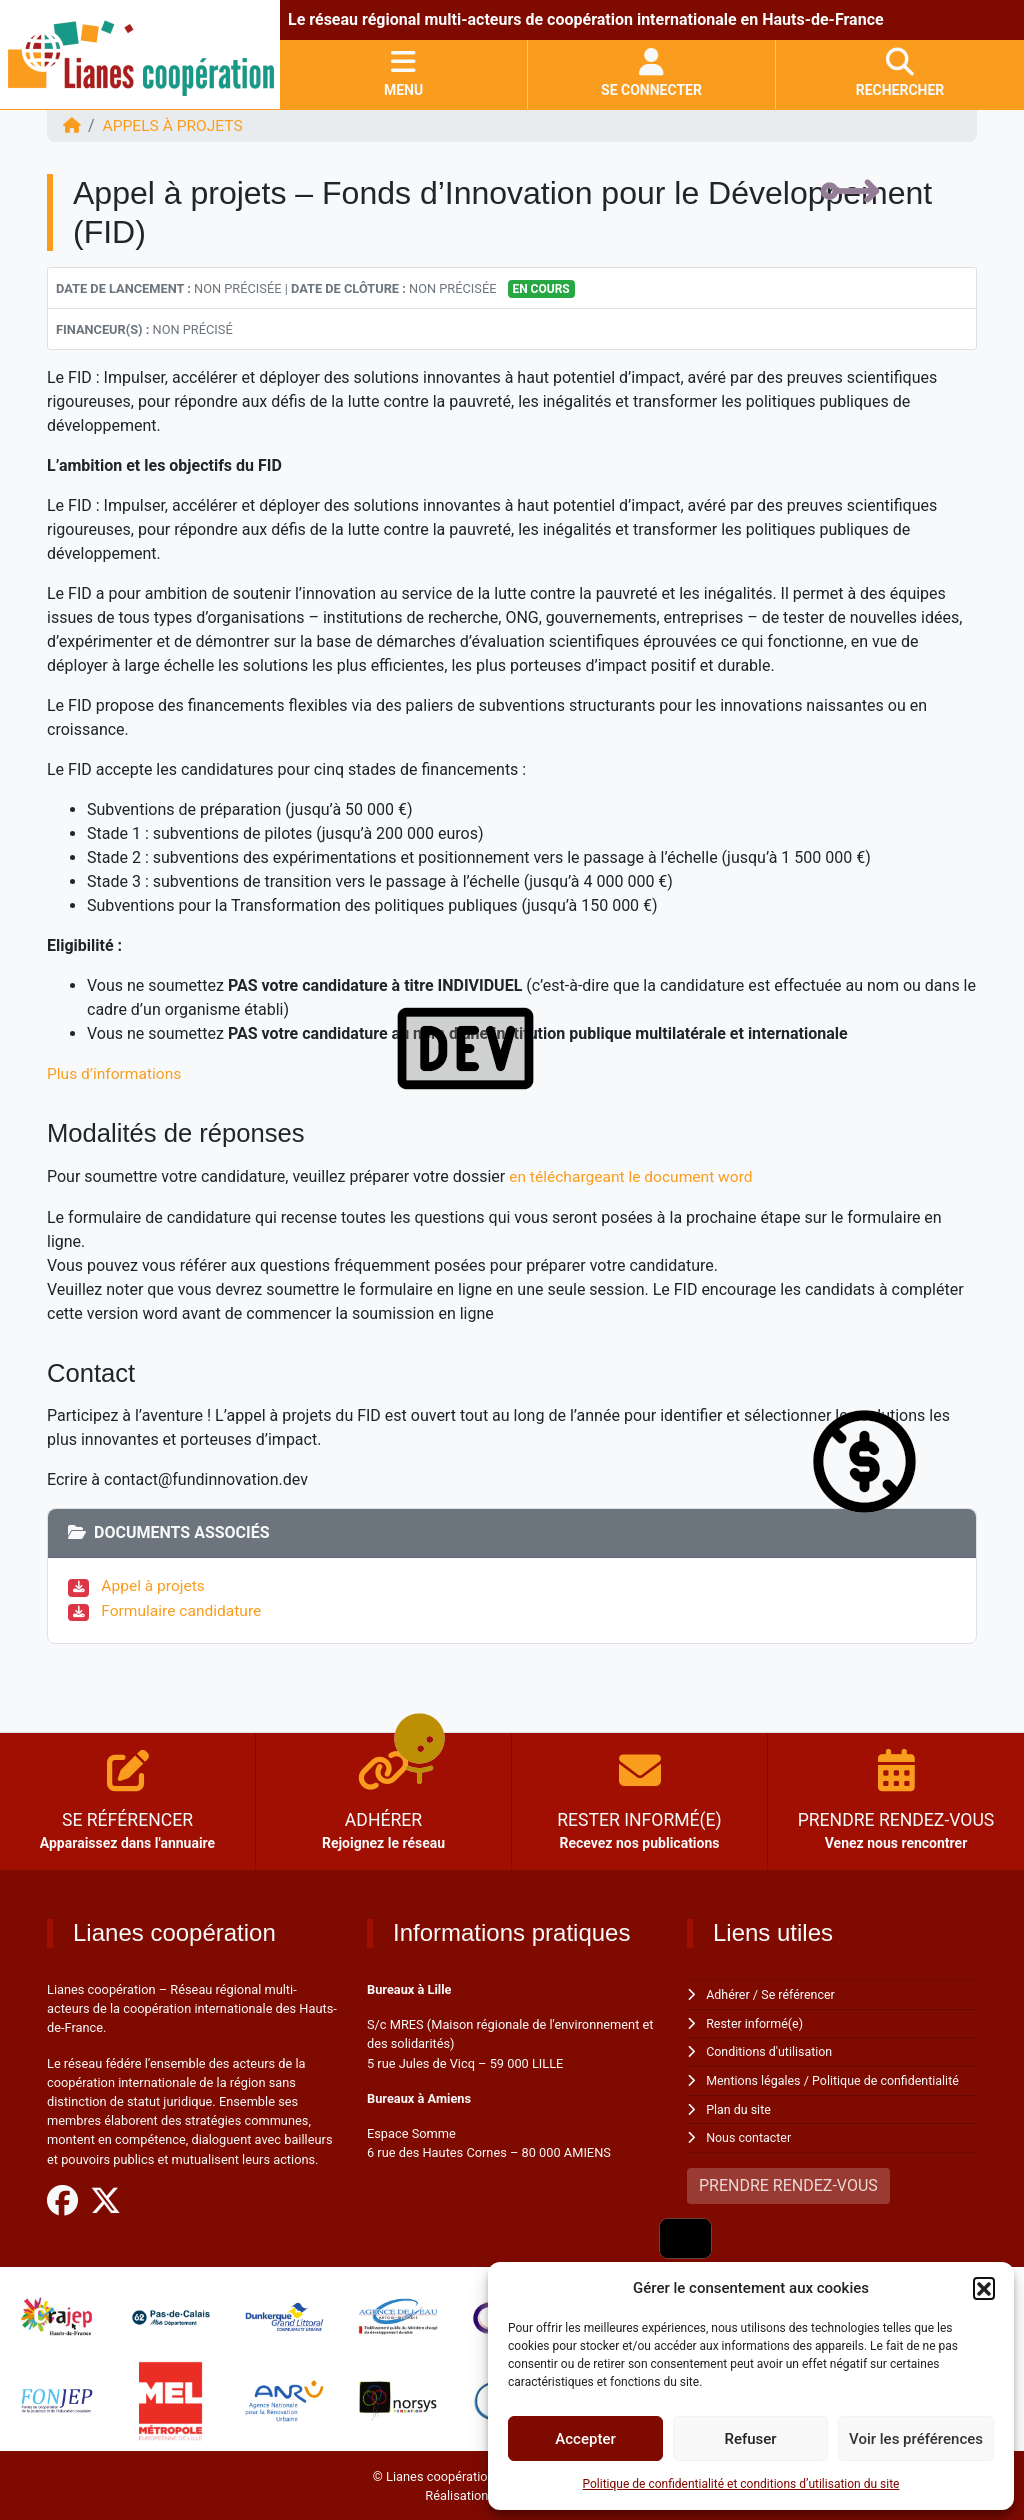 The height and width of the screenshot is (2520, 1024). What do you see at coordinates (465, 1048) in the screenshot?
I see `visit DEV Community profile or article` at bounding box center [465, 1048].